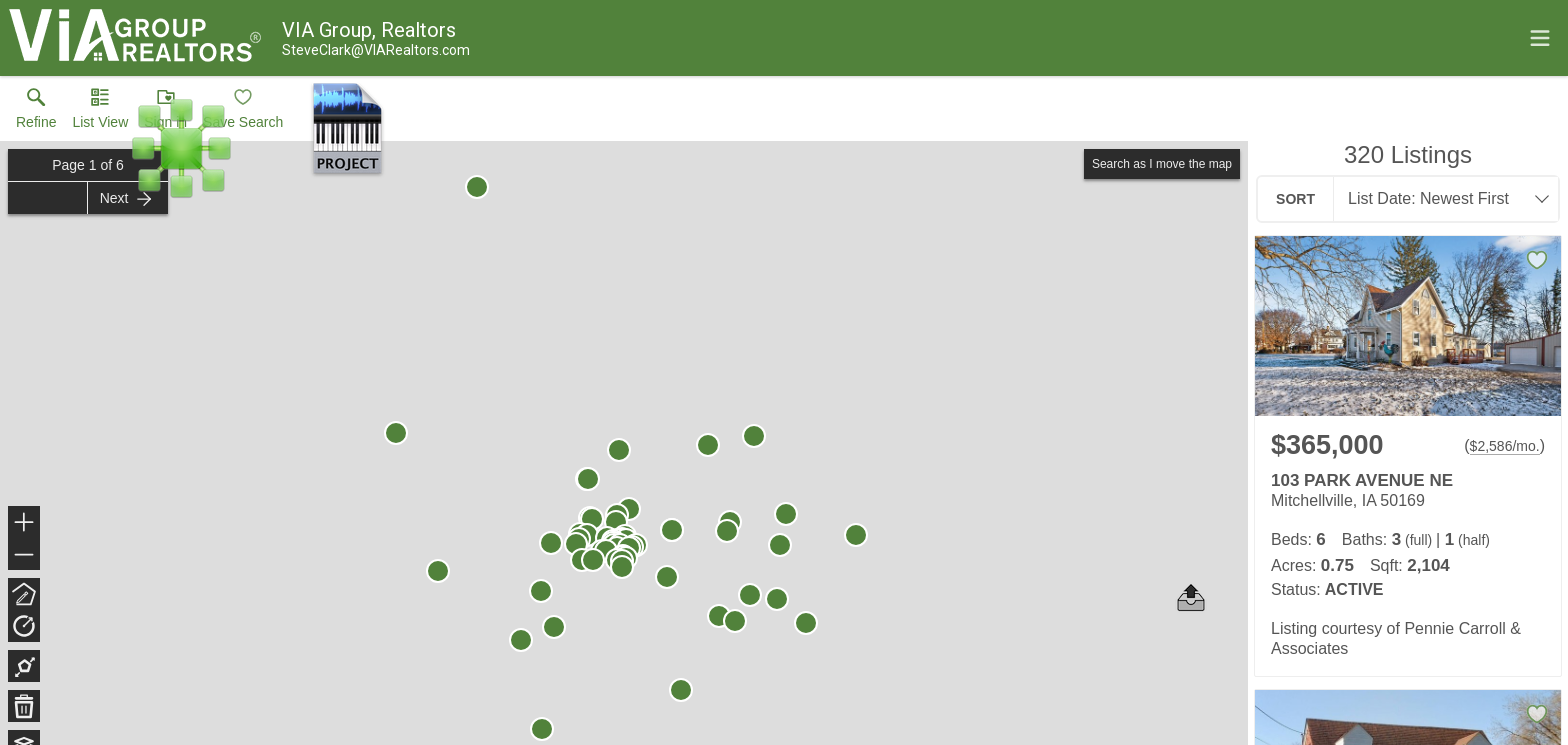 This screenshot has width=1568, height=745. Describe the element at coordinates (181, 148) in the screenshot. I see `sync or replicate media library across devices` at that location.